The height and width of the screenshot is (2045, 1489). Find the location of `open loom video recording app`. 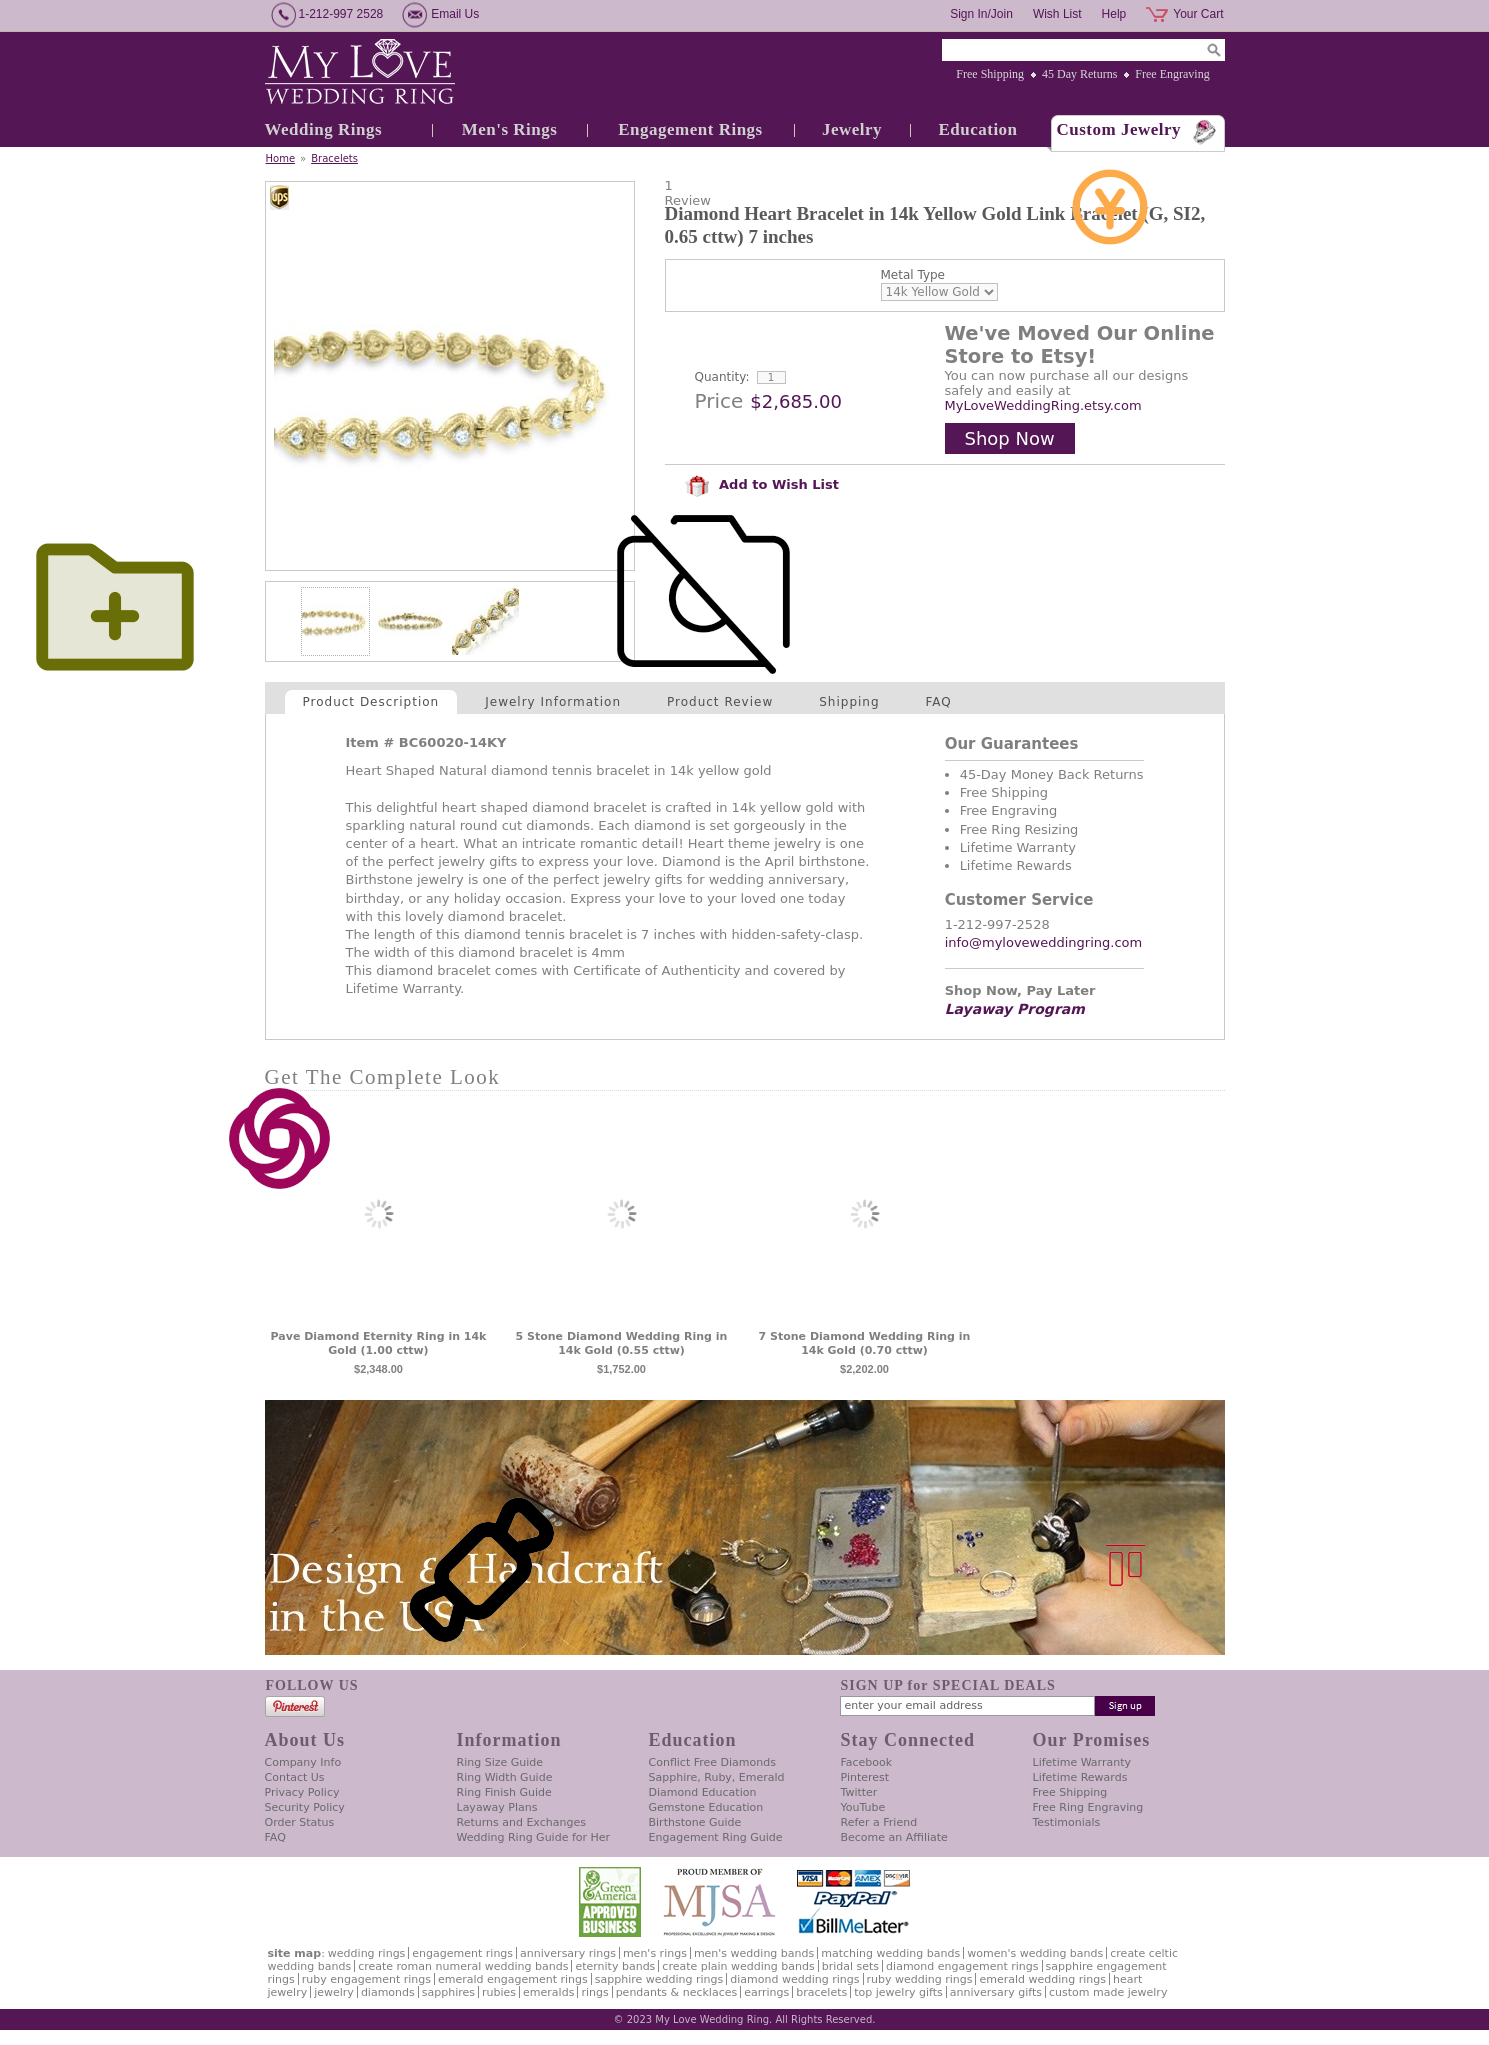

open loom video recording app is located at coordinates (279, 1138).